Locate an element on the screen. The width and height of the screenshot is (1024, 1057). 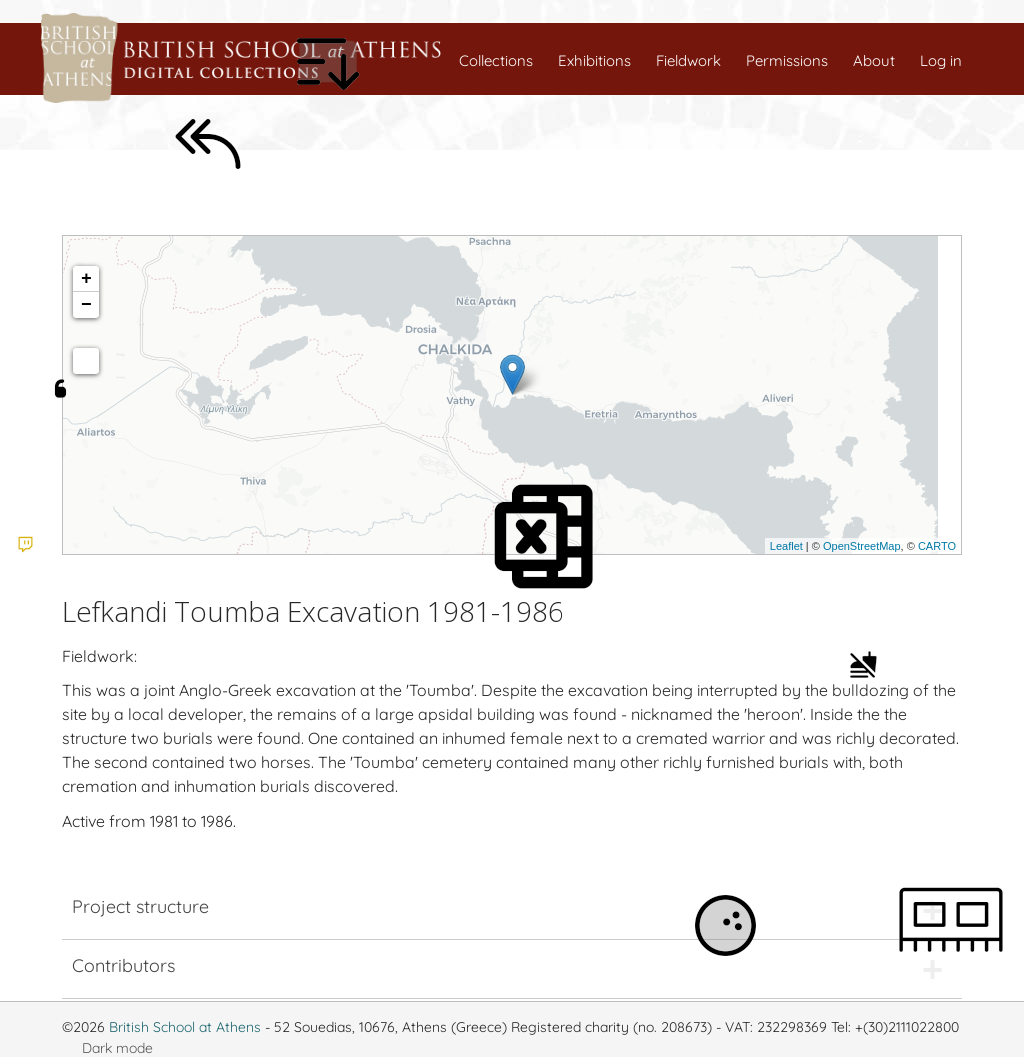
open Microsoft Excel is located at coordinates (548, 536).